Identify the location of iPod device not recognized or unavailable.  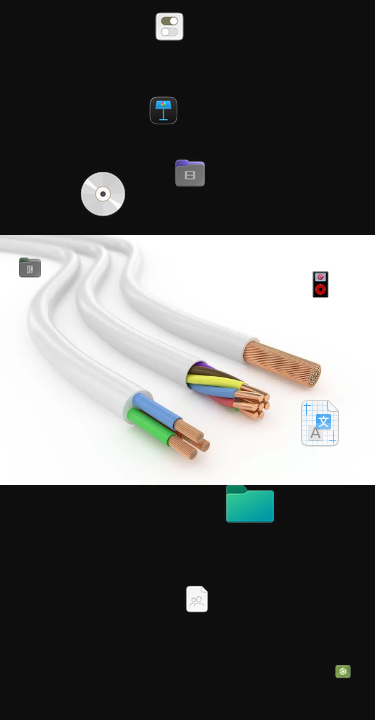
(320, 284).